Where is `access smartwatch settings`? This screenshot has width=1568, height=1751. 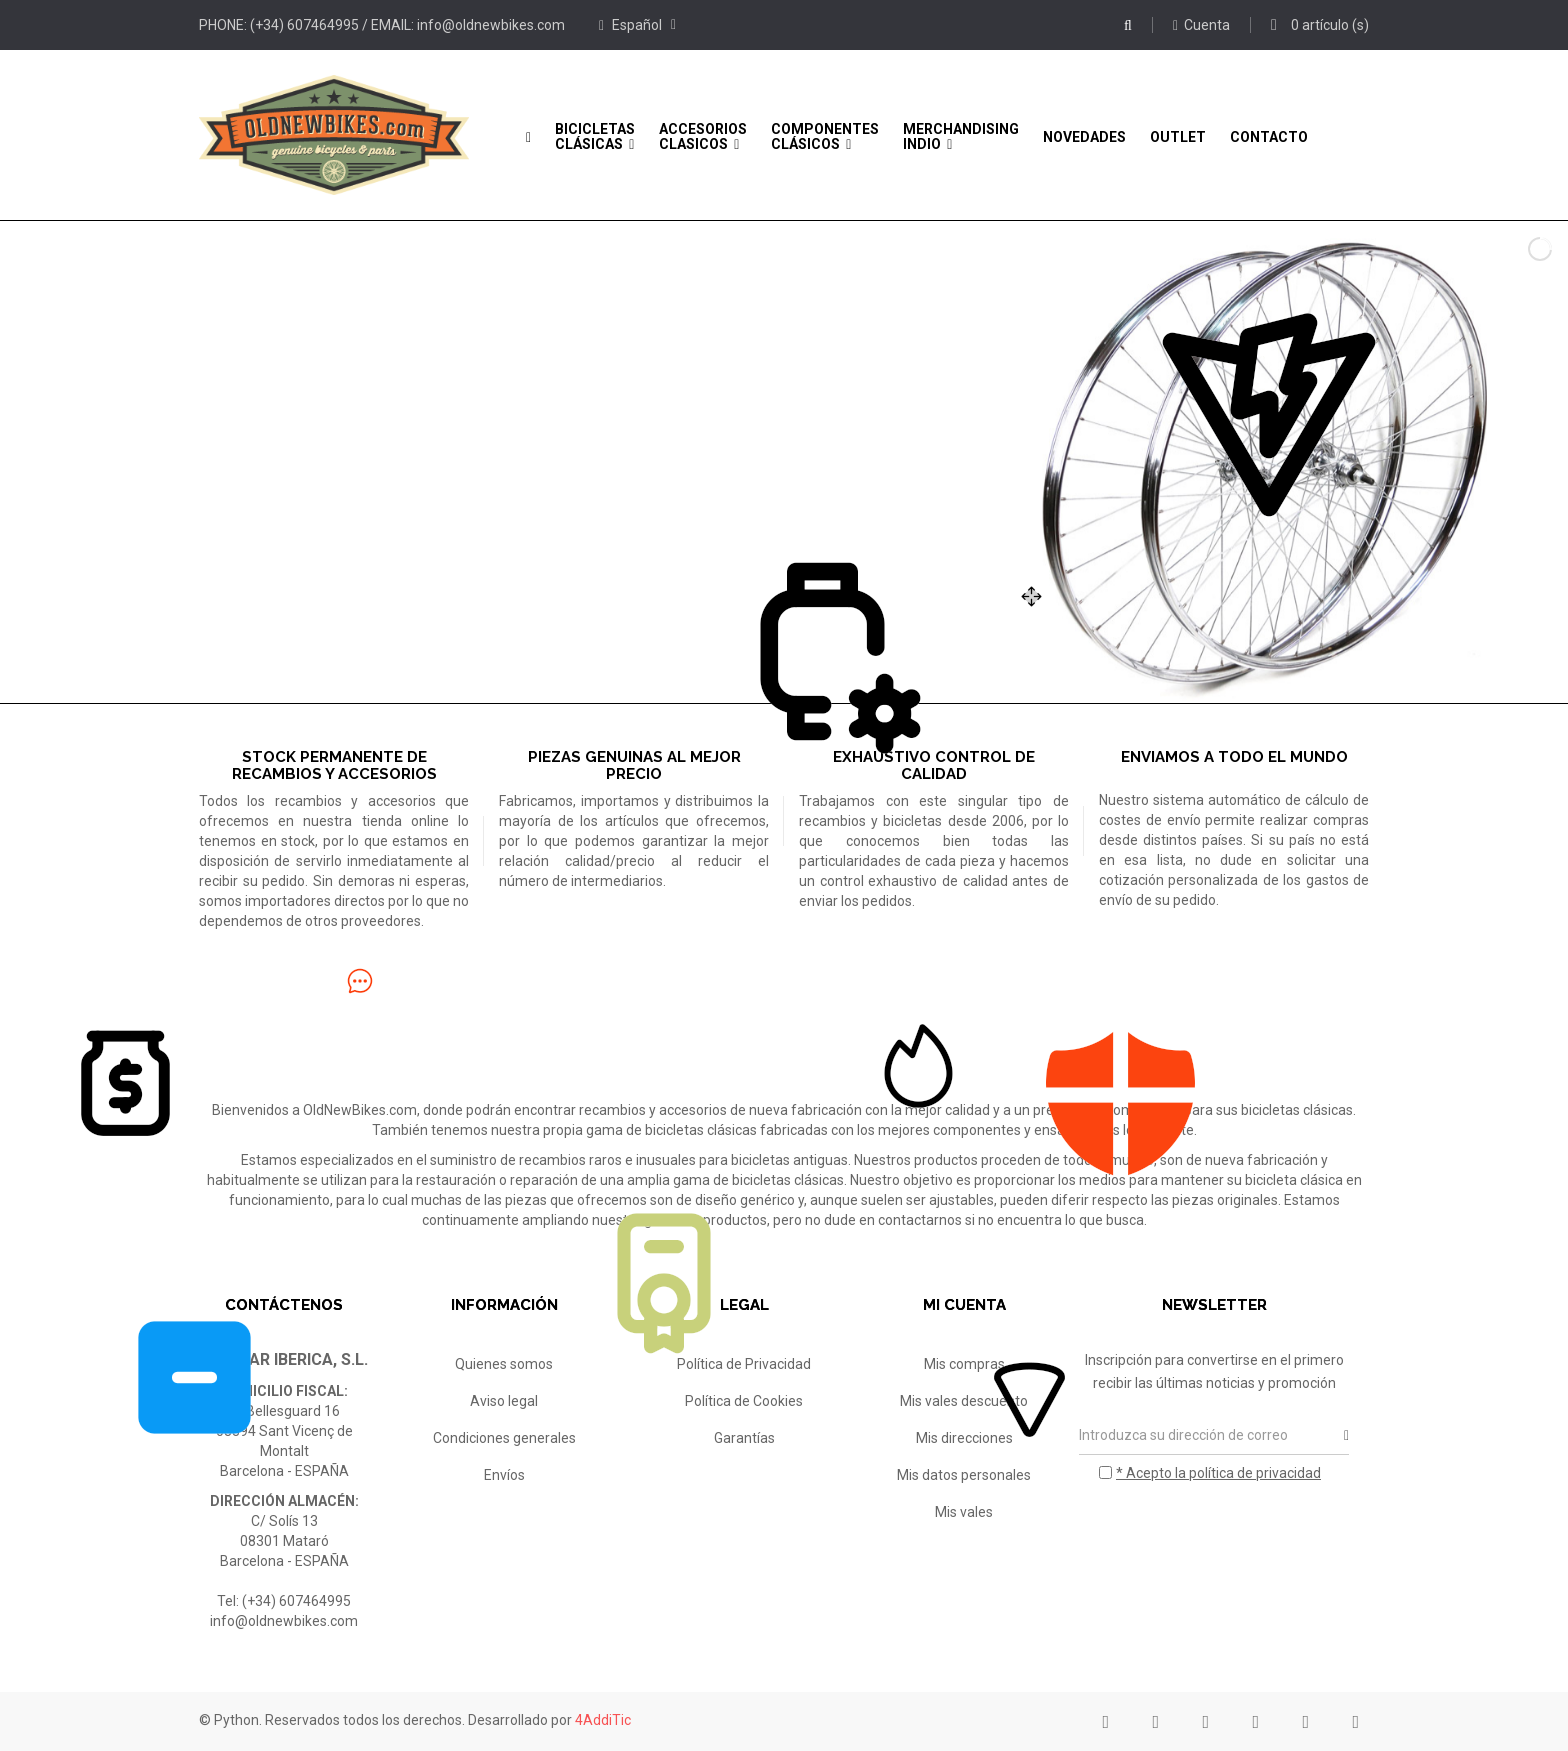 access smartwatch settings is located at coordinates (822, 651).